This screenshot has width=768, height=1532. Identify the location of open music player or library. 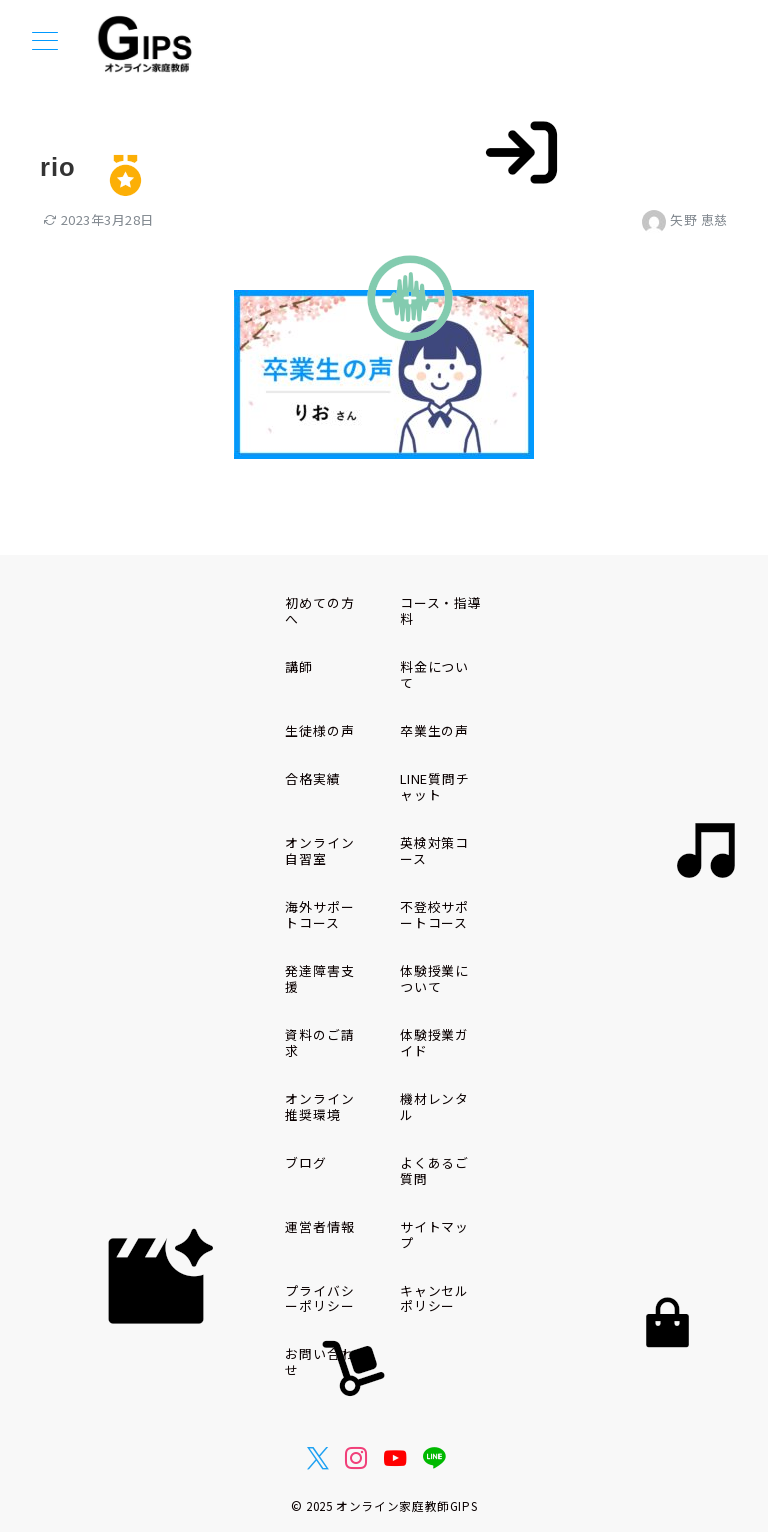
(710, 850).